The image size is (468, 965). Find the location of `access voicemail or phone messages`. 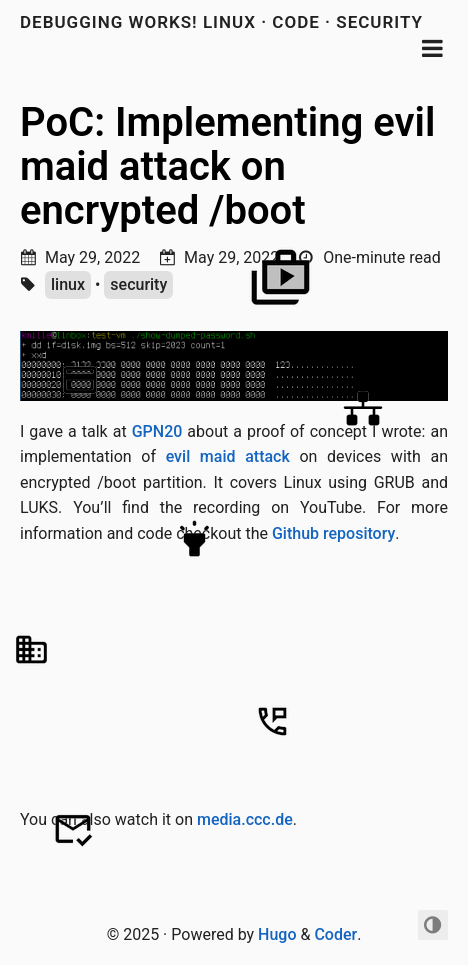

access voicemail or phone messages is located at coordinates (272, 721).